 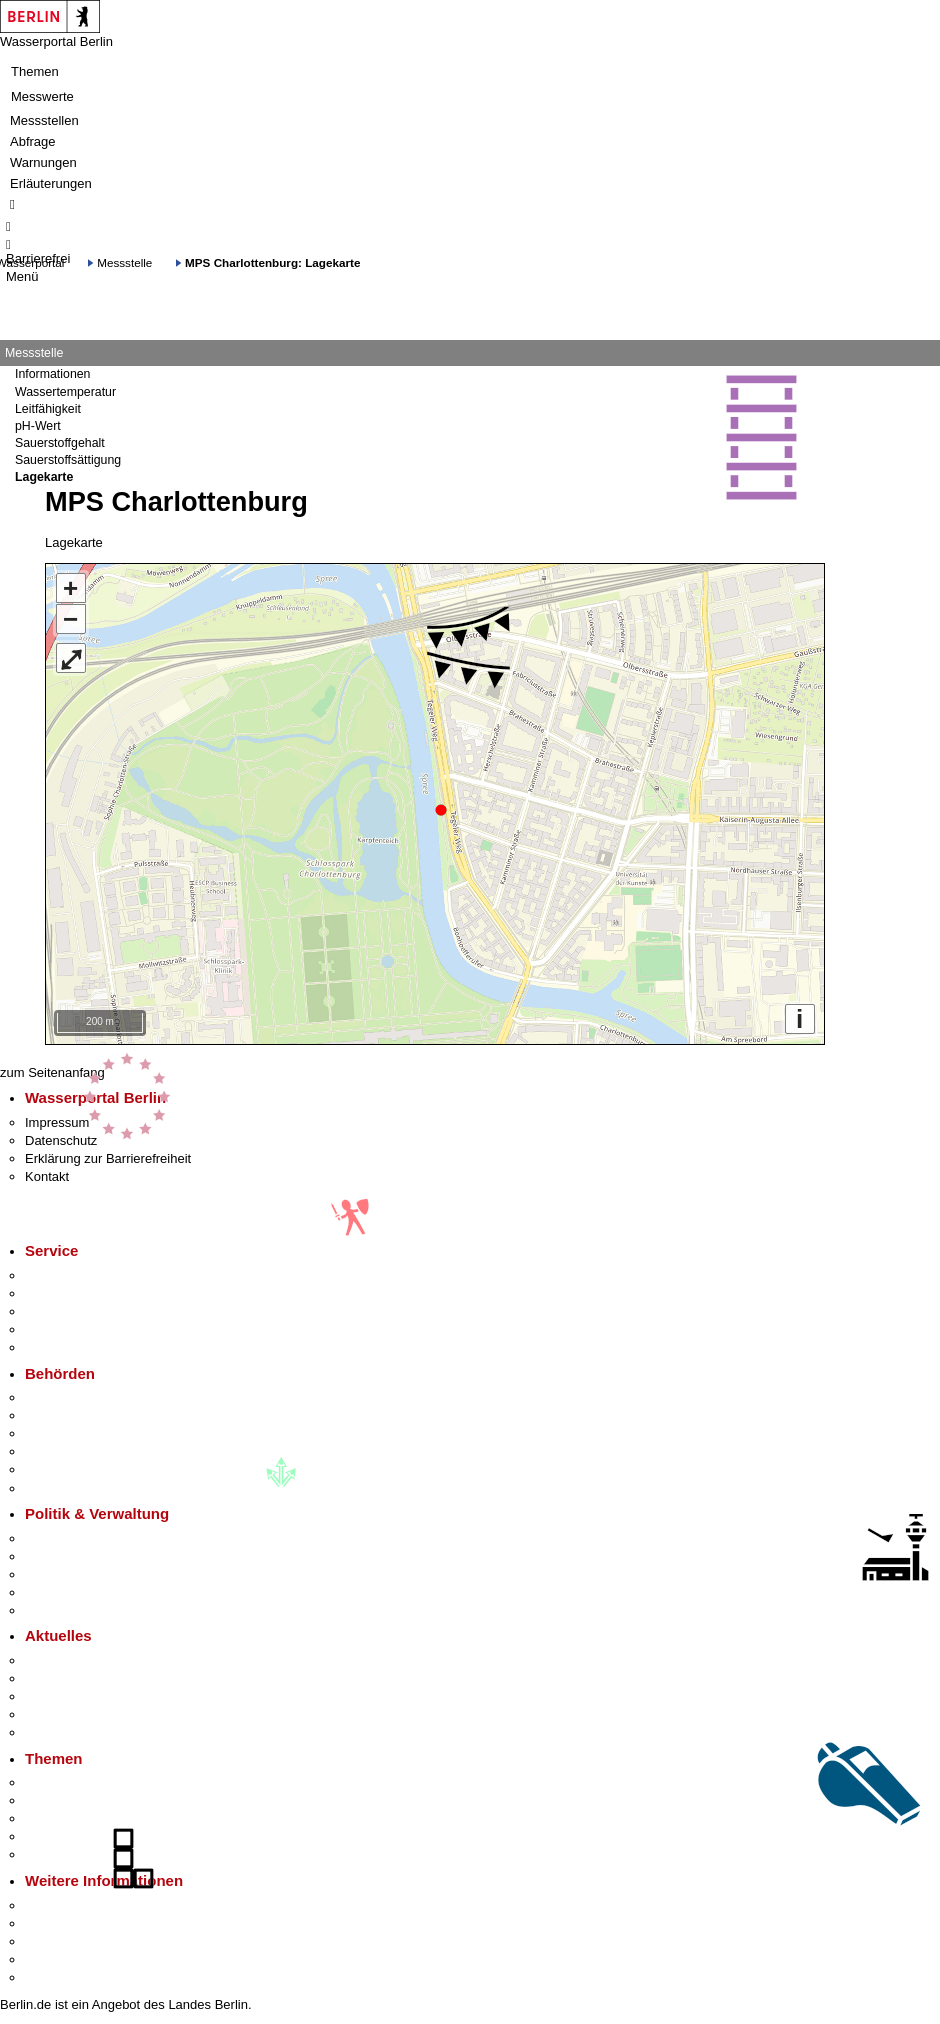 What do you see at coordinates (127, 1096) in the screenshot?
I see `select european union as region or country` at bounding box center [127, 1096].